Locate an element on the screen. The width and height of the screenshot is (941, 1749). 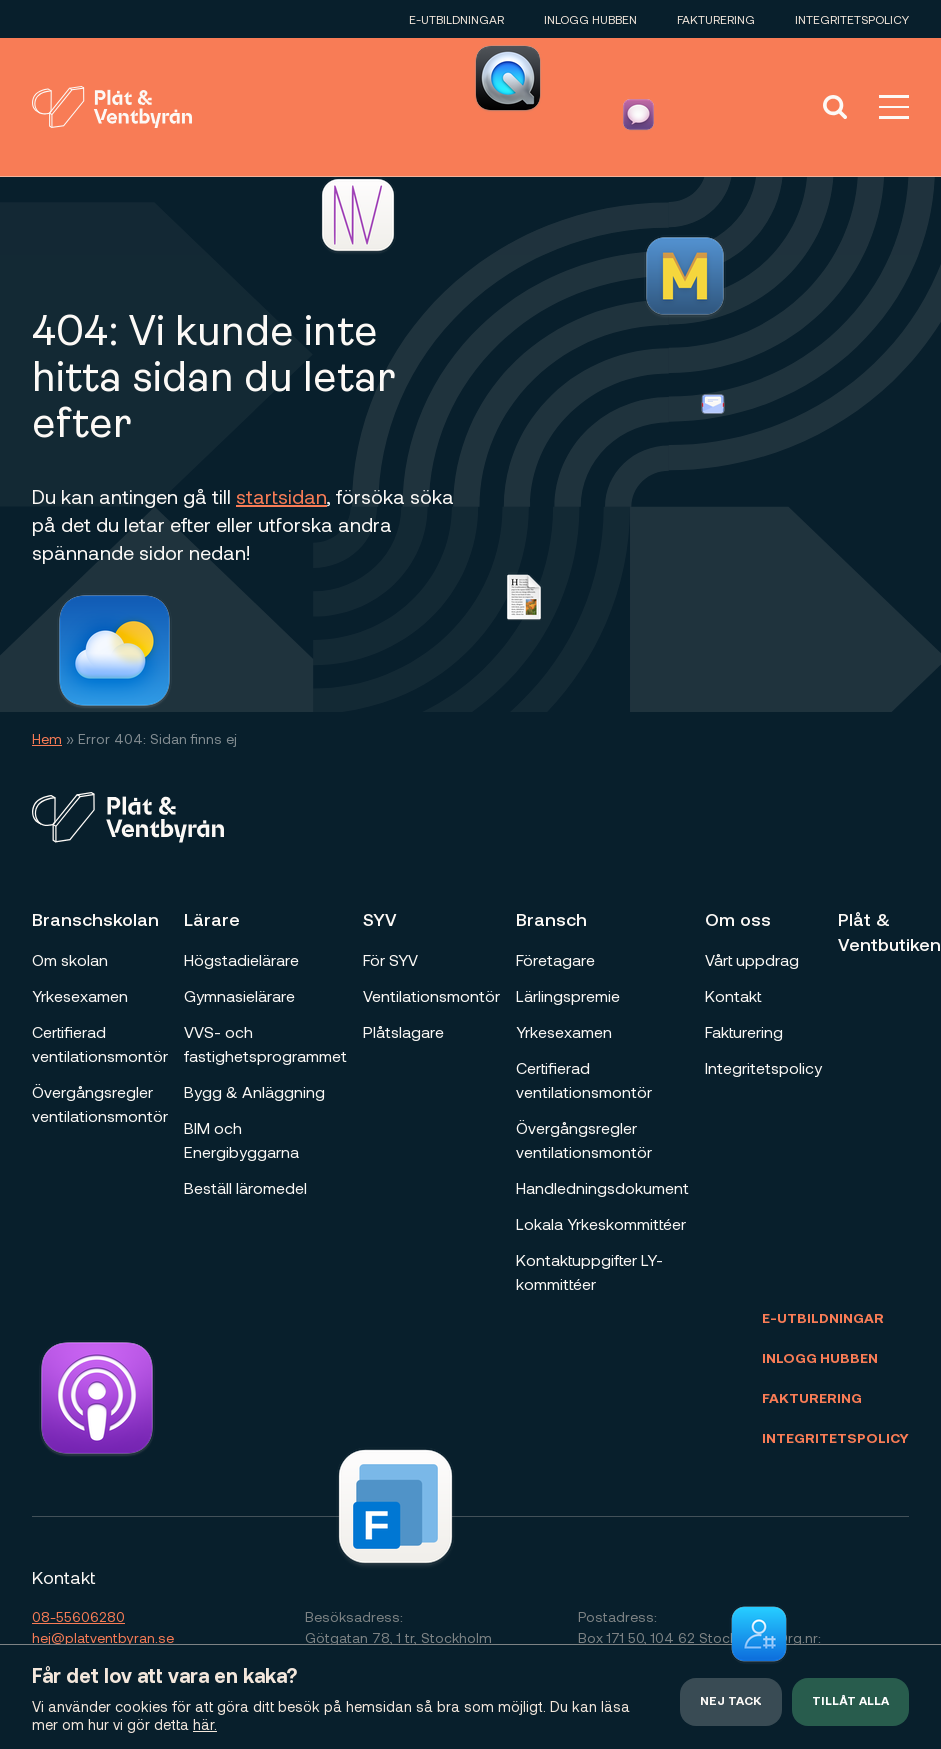
launch mullvad browser app is located at coordinates (685, 276).